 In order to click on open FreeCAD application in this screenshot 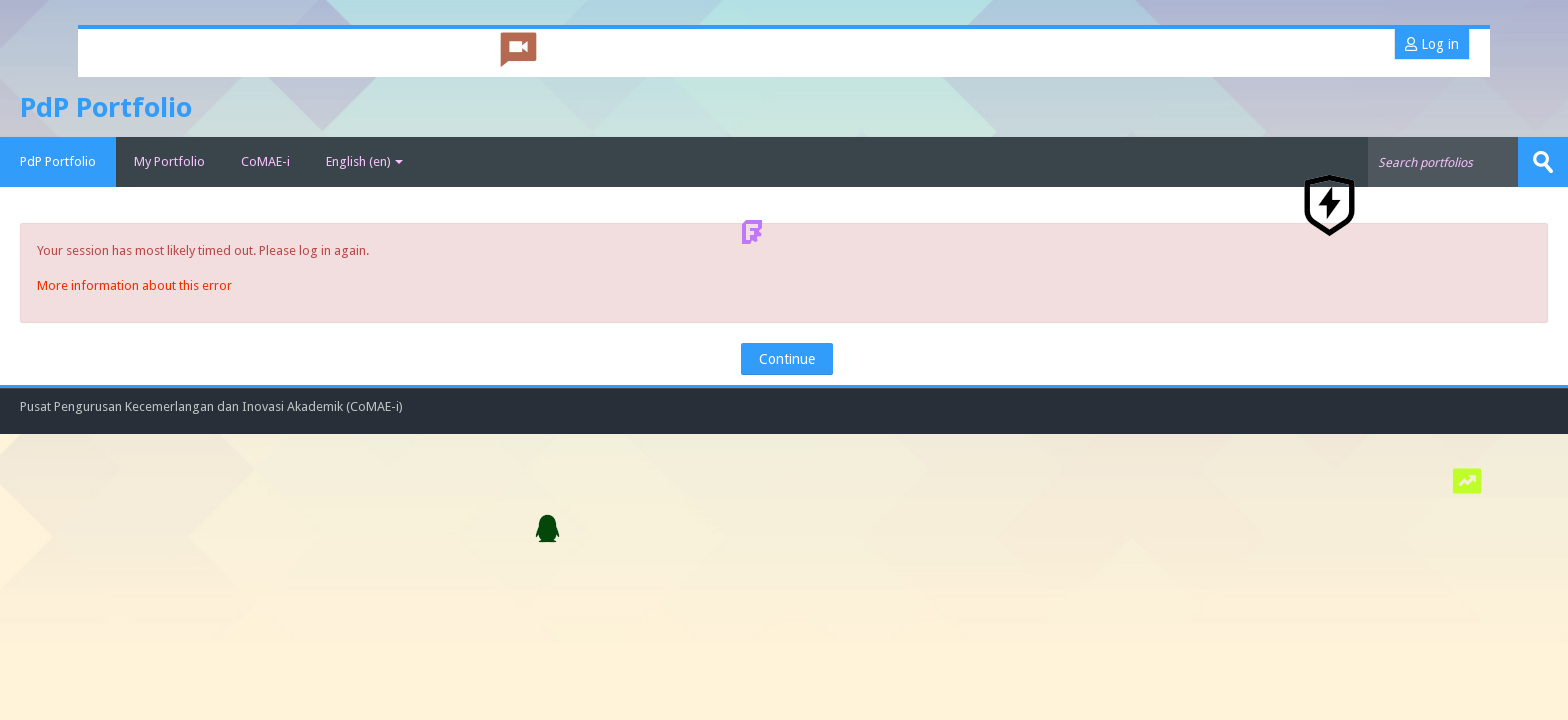, I will do `click(752, 232)`.